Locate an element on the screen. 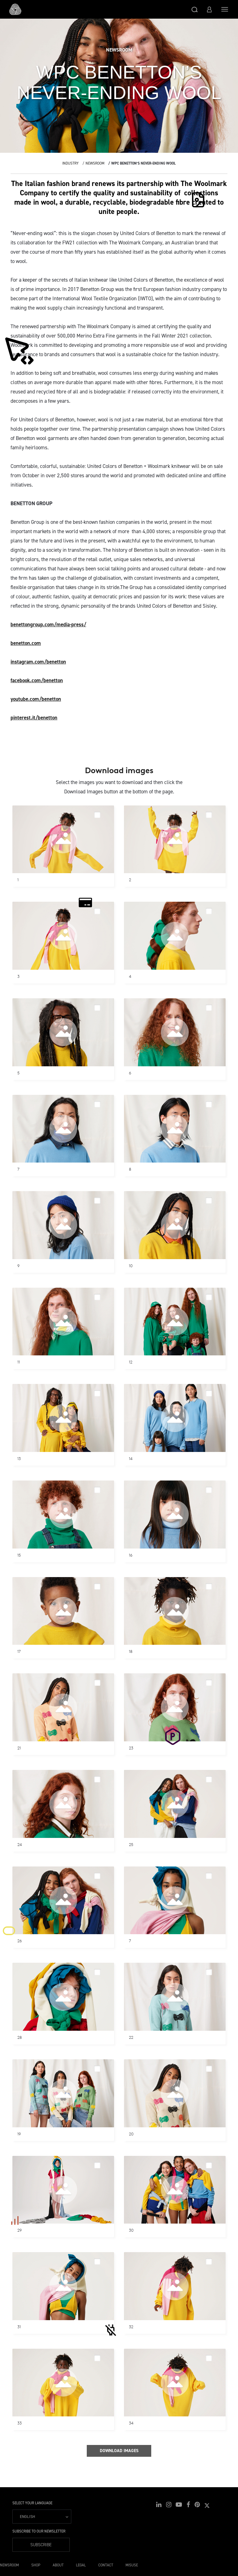 The image size is (238, 2576). access developer cursor or pointer settings is located at coordinates (18, 350).